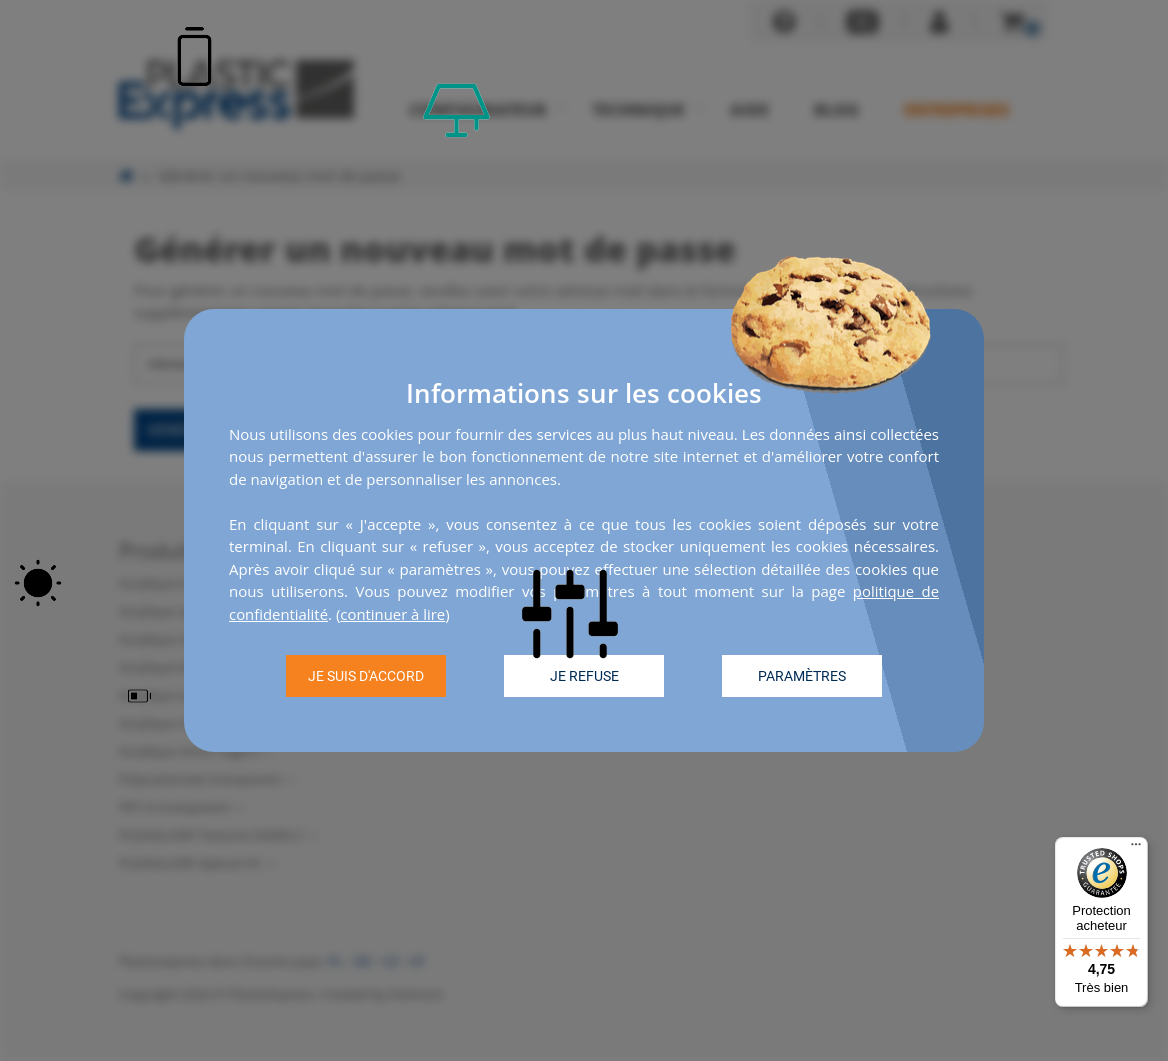 This screenshot has width=1168, height=1061. Describe the element at coordinates (570, 614) in the screenshot. I see `adjust settings or preferences` at that location.